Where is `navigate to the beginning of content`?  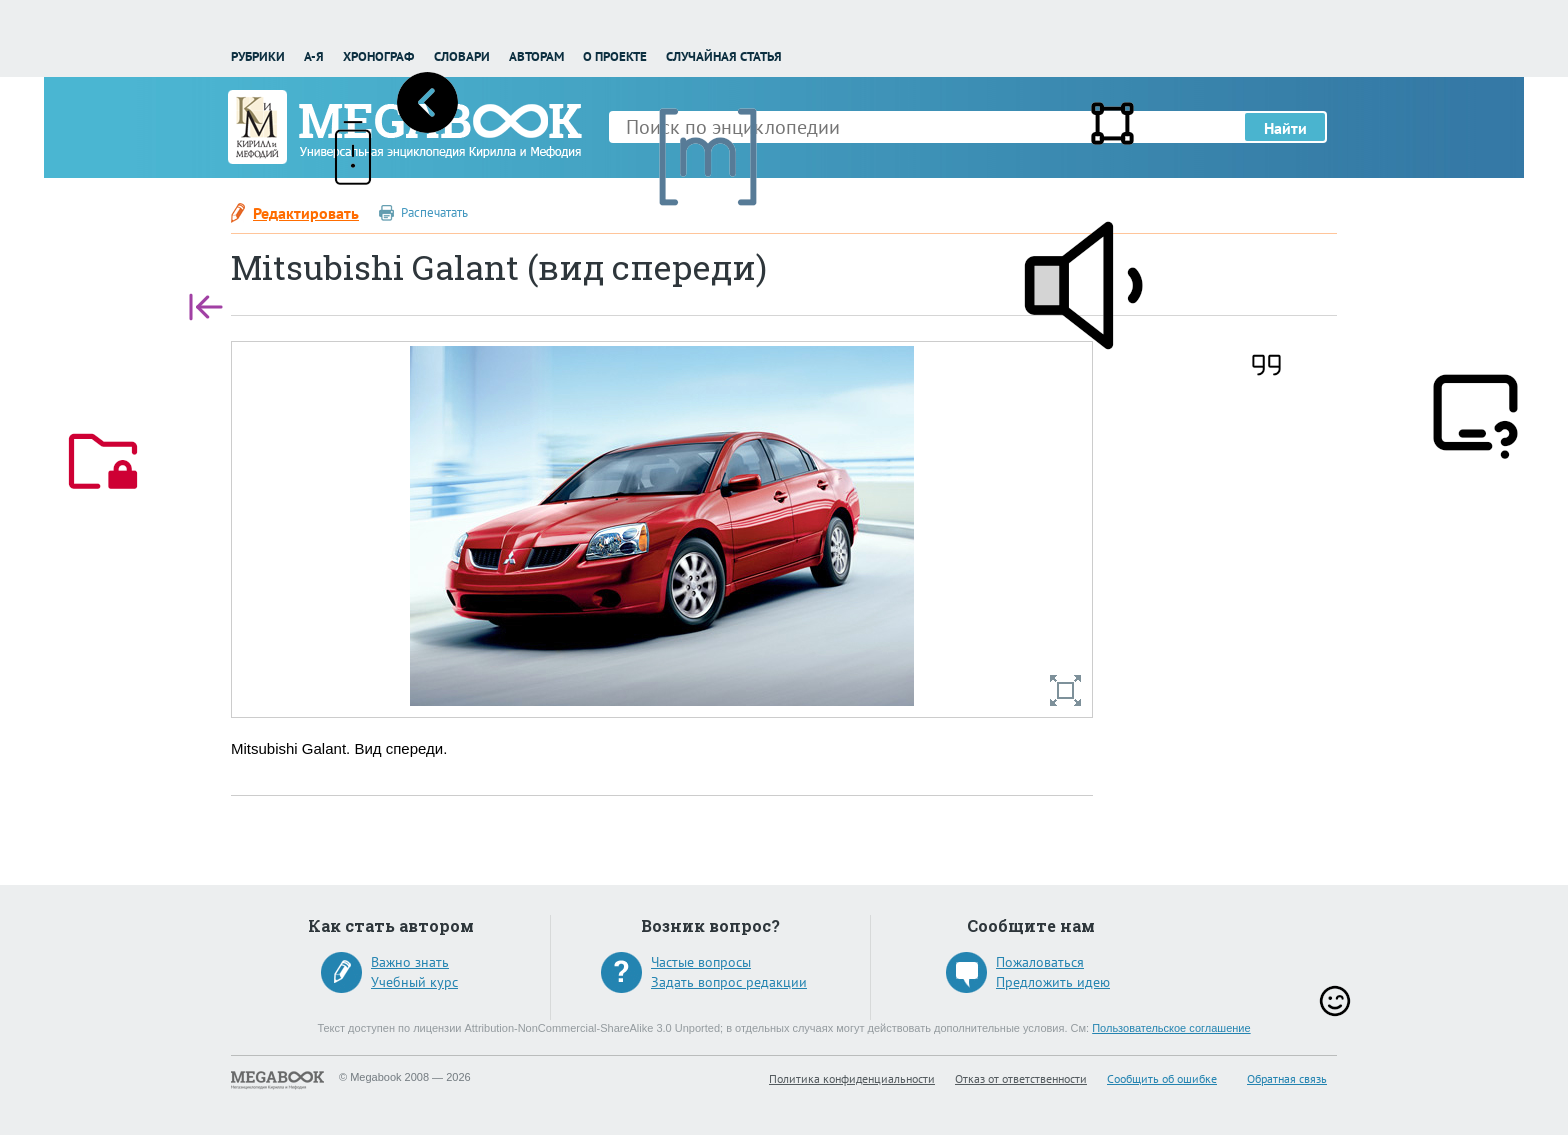
navigate to the beginning of content is located at coordinates (206, 307).